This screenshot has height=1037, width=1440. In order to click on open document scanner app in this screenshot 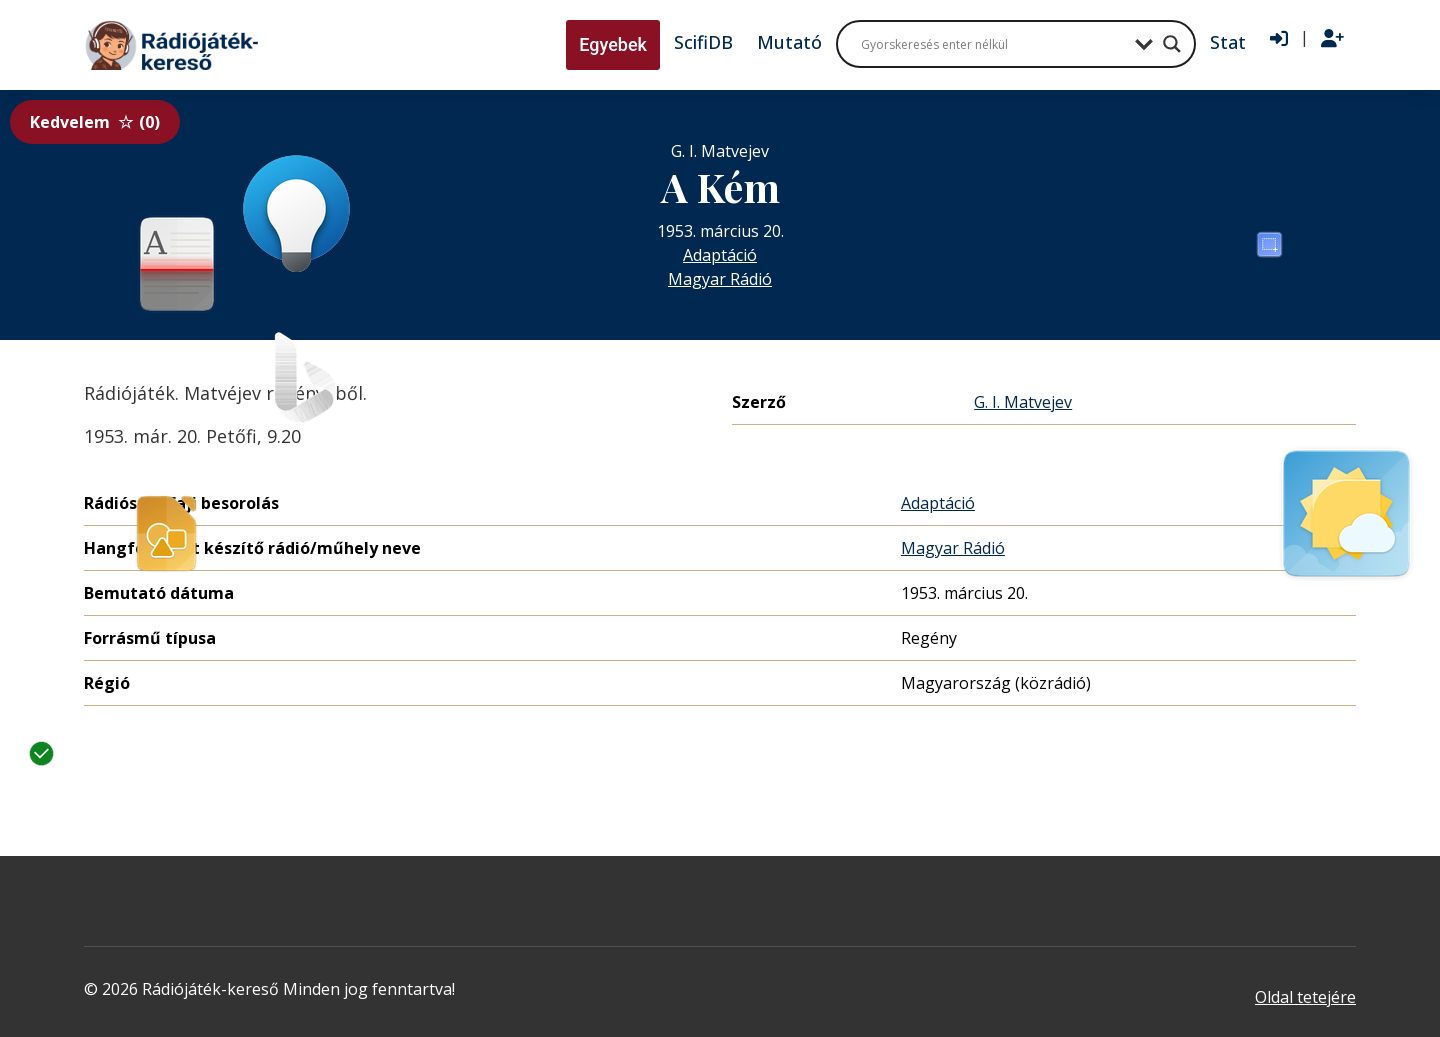, I will do `click(177, 264)`.